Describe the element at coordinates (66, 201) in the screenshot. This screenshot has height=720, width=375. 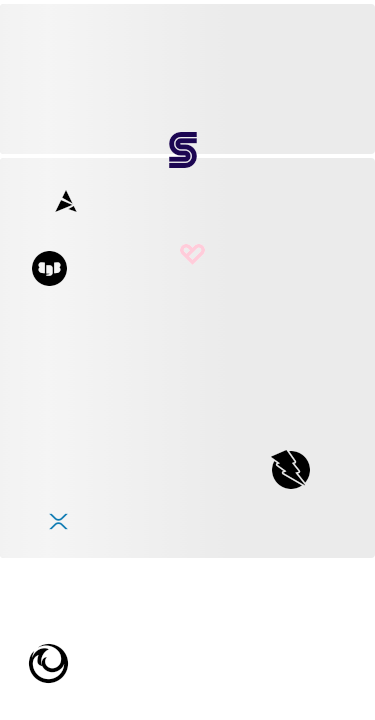
I see `artix linux logo` at that location.